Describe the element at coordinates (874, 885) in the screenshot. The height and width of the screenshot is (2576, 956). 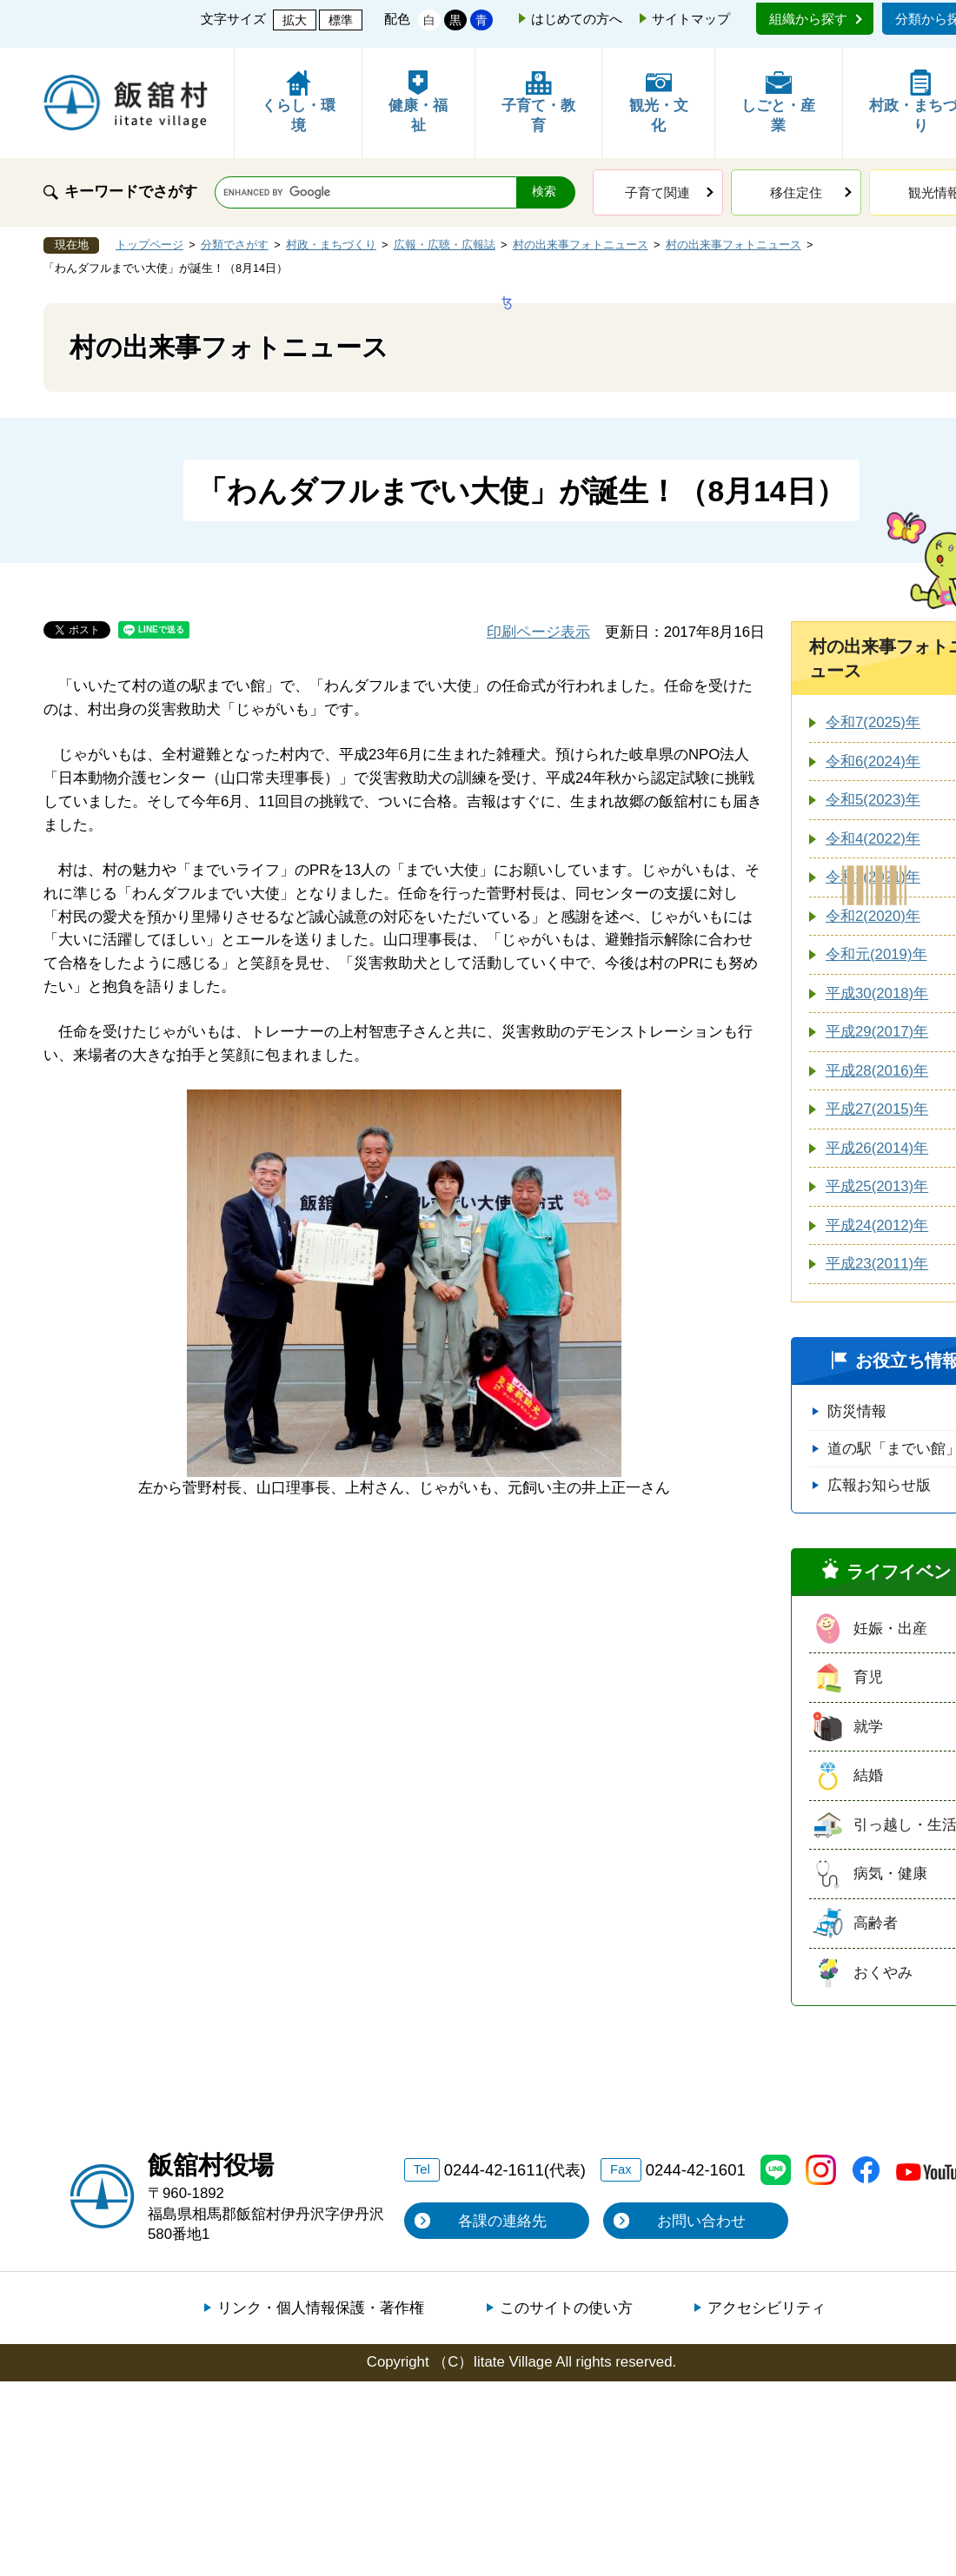
I see `link to Wikidata knowledge base` at that location.